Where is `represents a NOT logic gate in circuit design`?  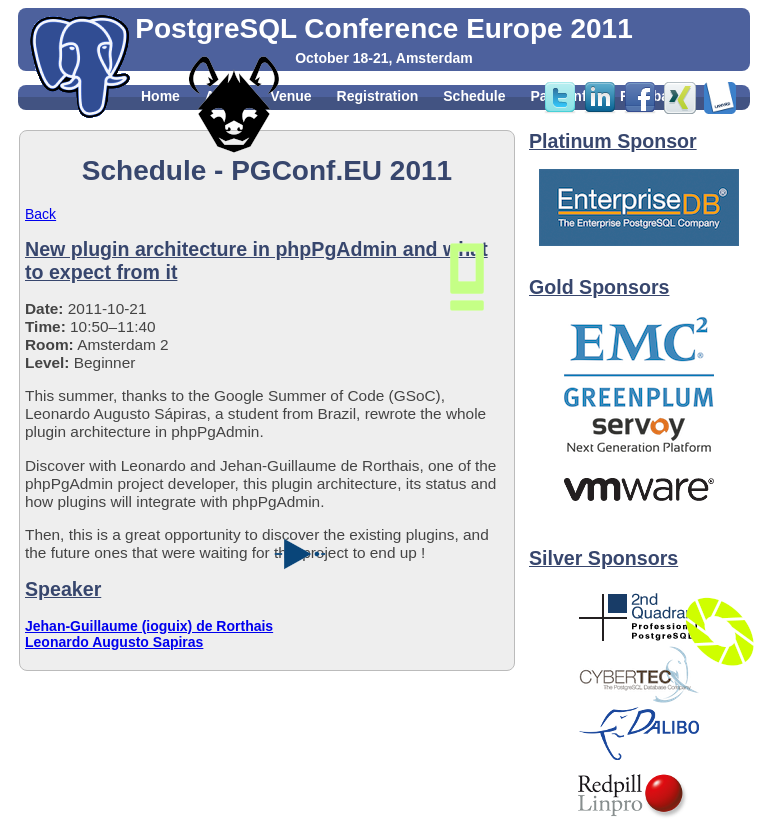
represents a NOT logic gate in circuit design is located at coordinates (300, 554).